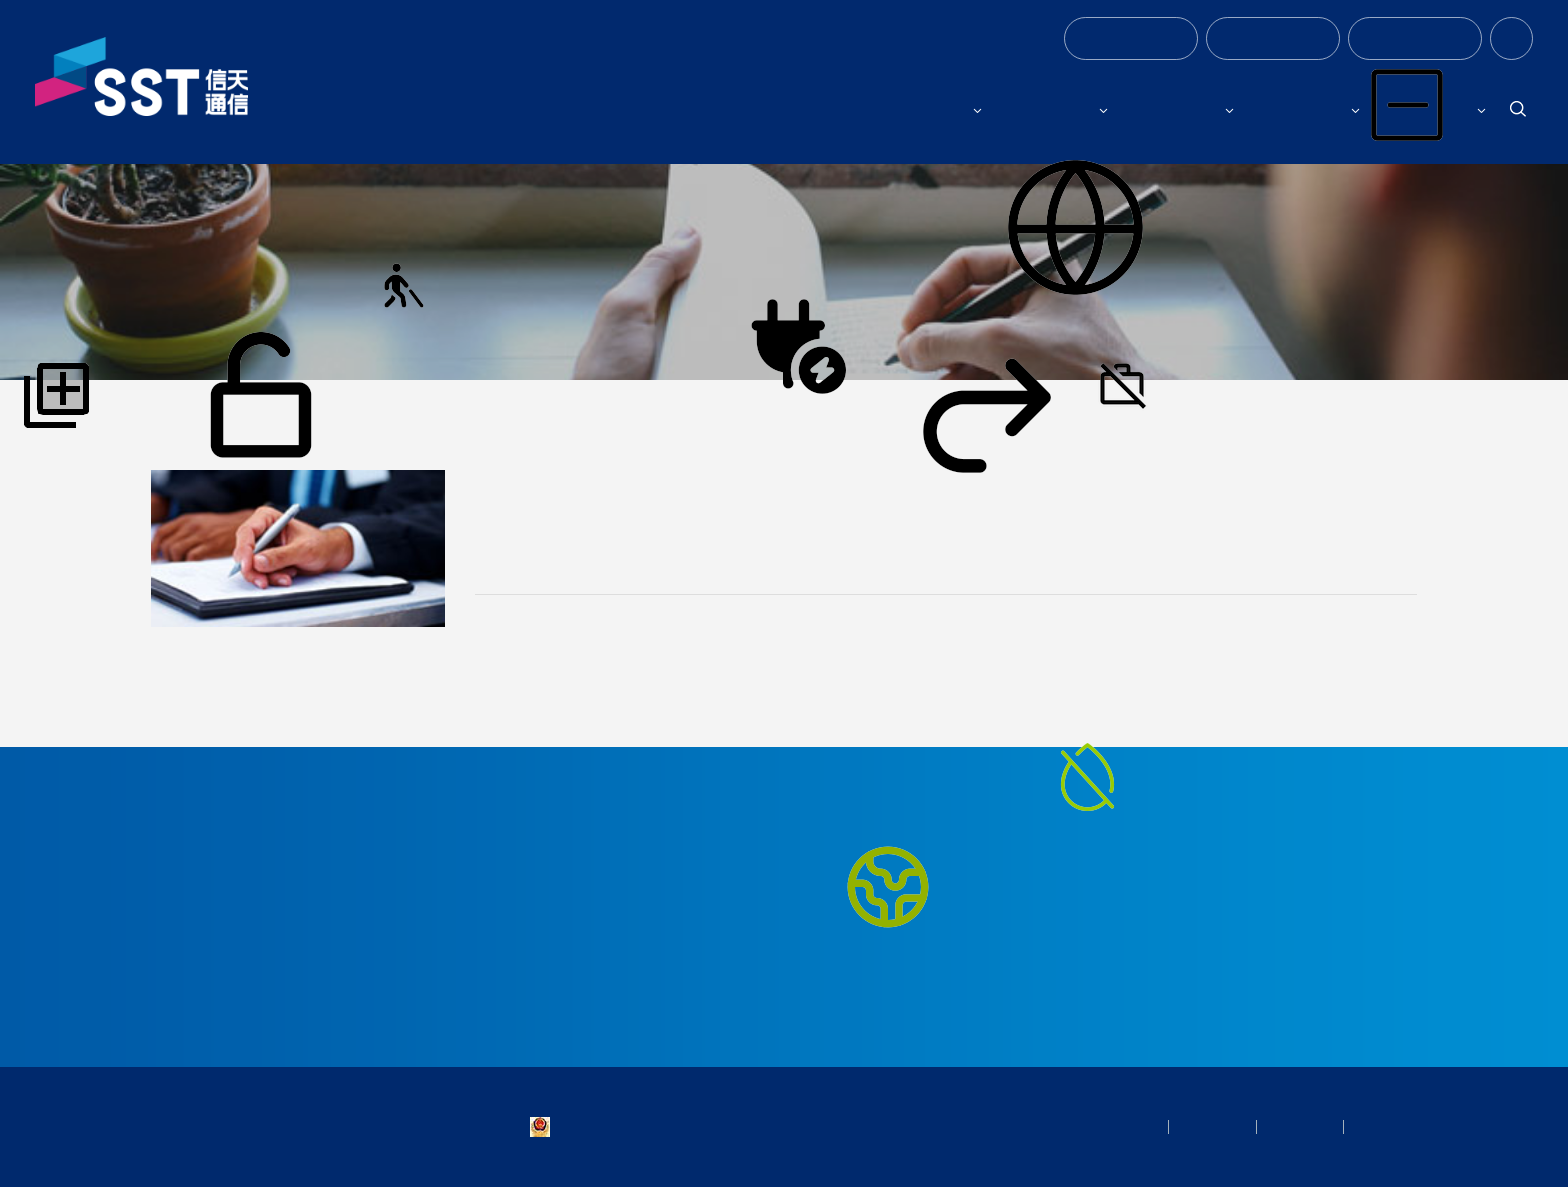 The image size is (1568, 1187). I want to click on switch to global or worldwide view, so click(888, 887).